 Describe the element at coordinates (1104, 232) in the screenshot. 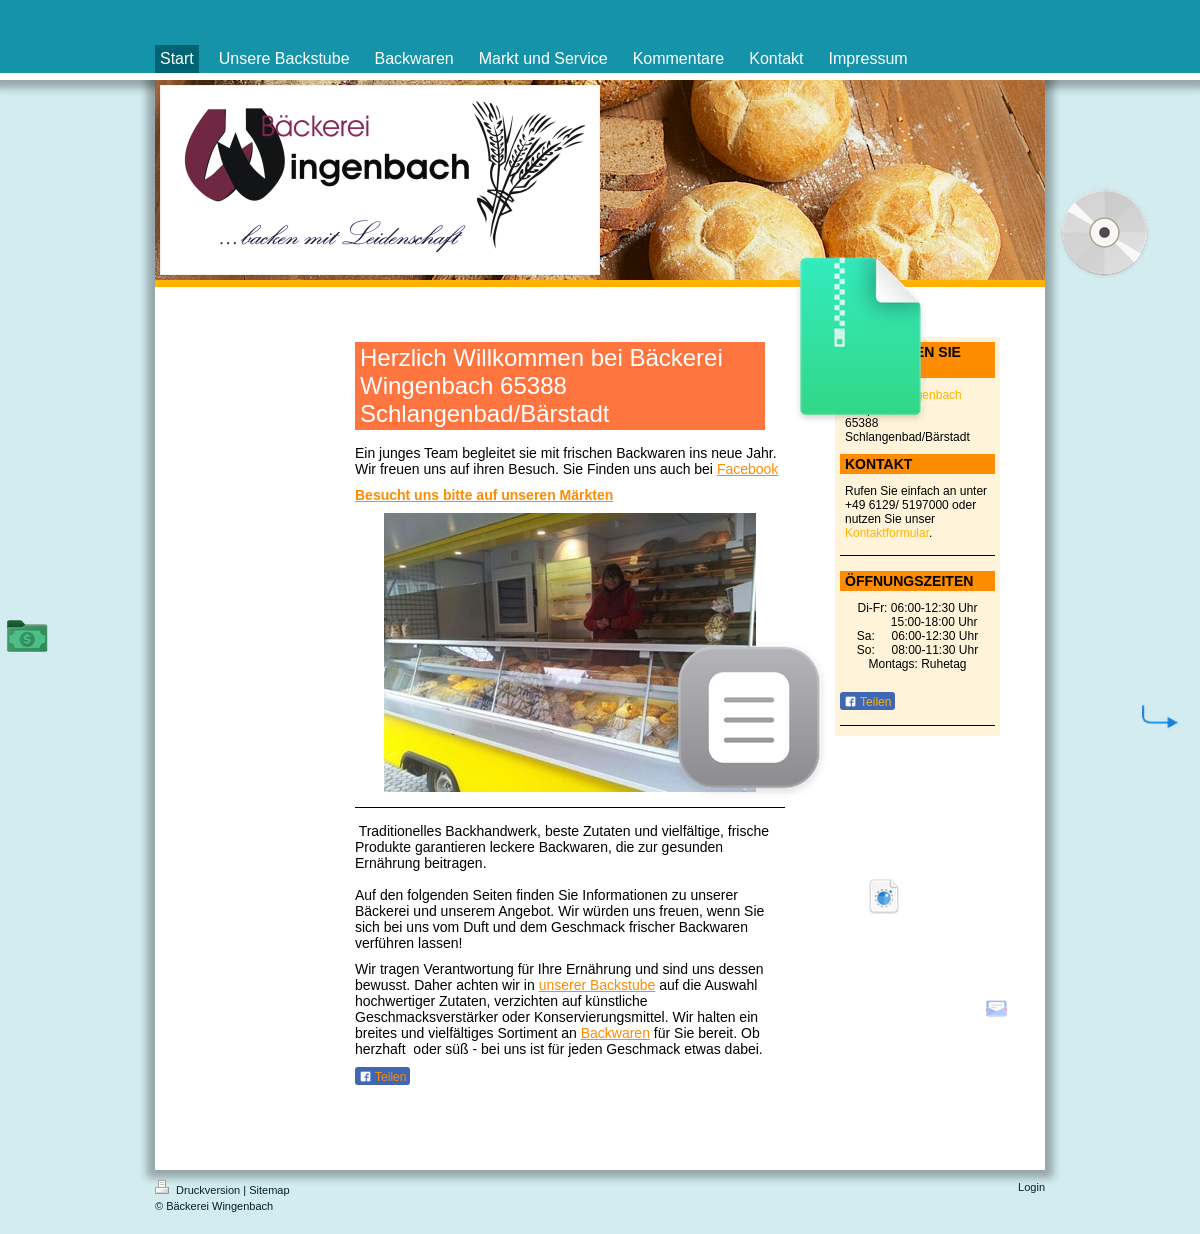

I see `indicates a DVD-R disc drive or media` at that location.